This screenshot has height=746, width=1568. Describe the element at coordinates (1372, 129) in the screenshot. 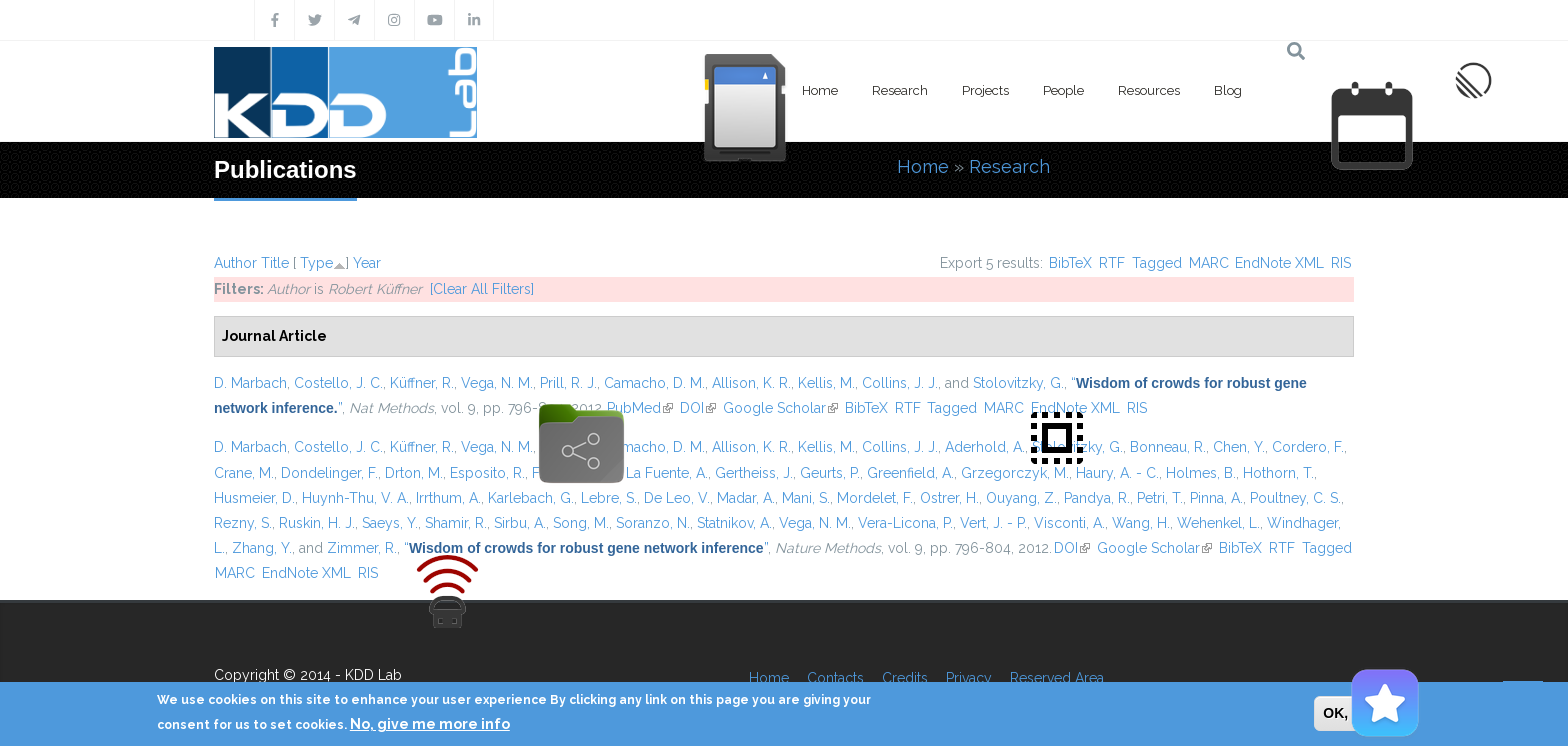

I see `open calendar app` at that location.